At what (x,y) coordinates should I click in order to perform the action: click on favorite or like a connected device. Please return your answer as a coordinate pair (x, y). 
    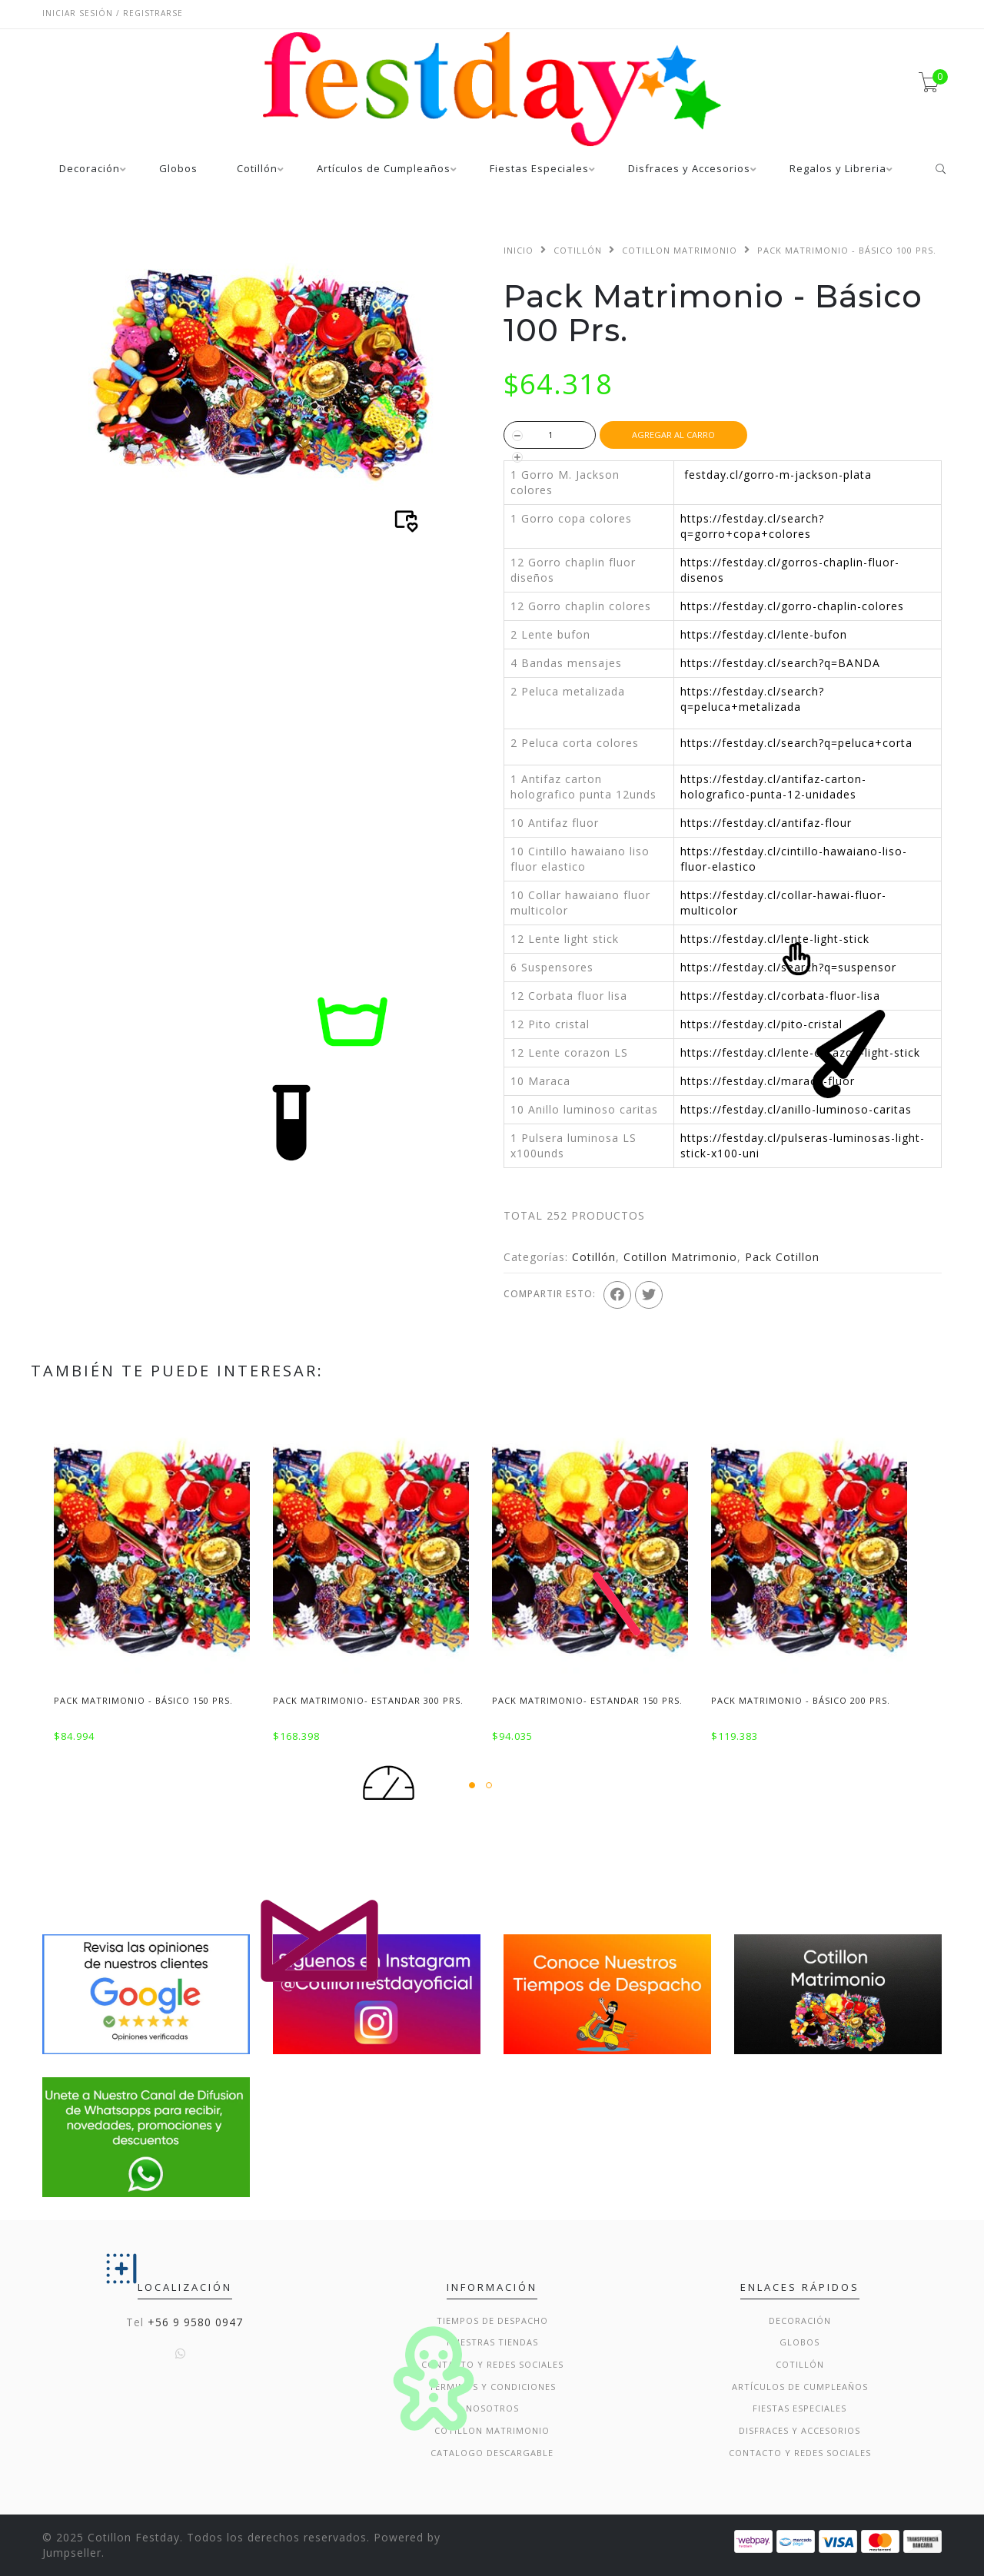
    Looking at the image, I should click on (406, 520).